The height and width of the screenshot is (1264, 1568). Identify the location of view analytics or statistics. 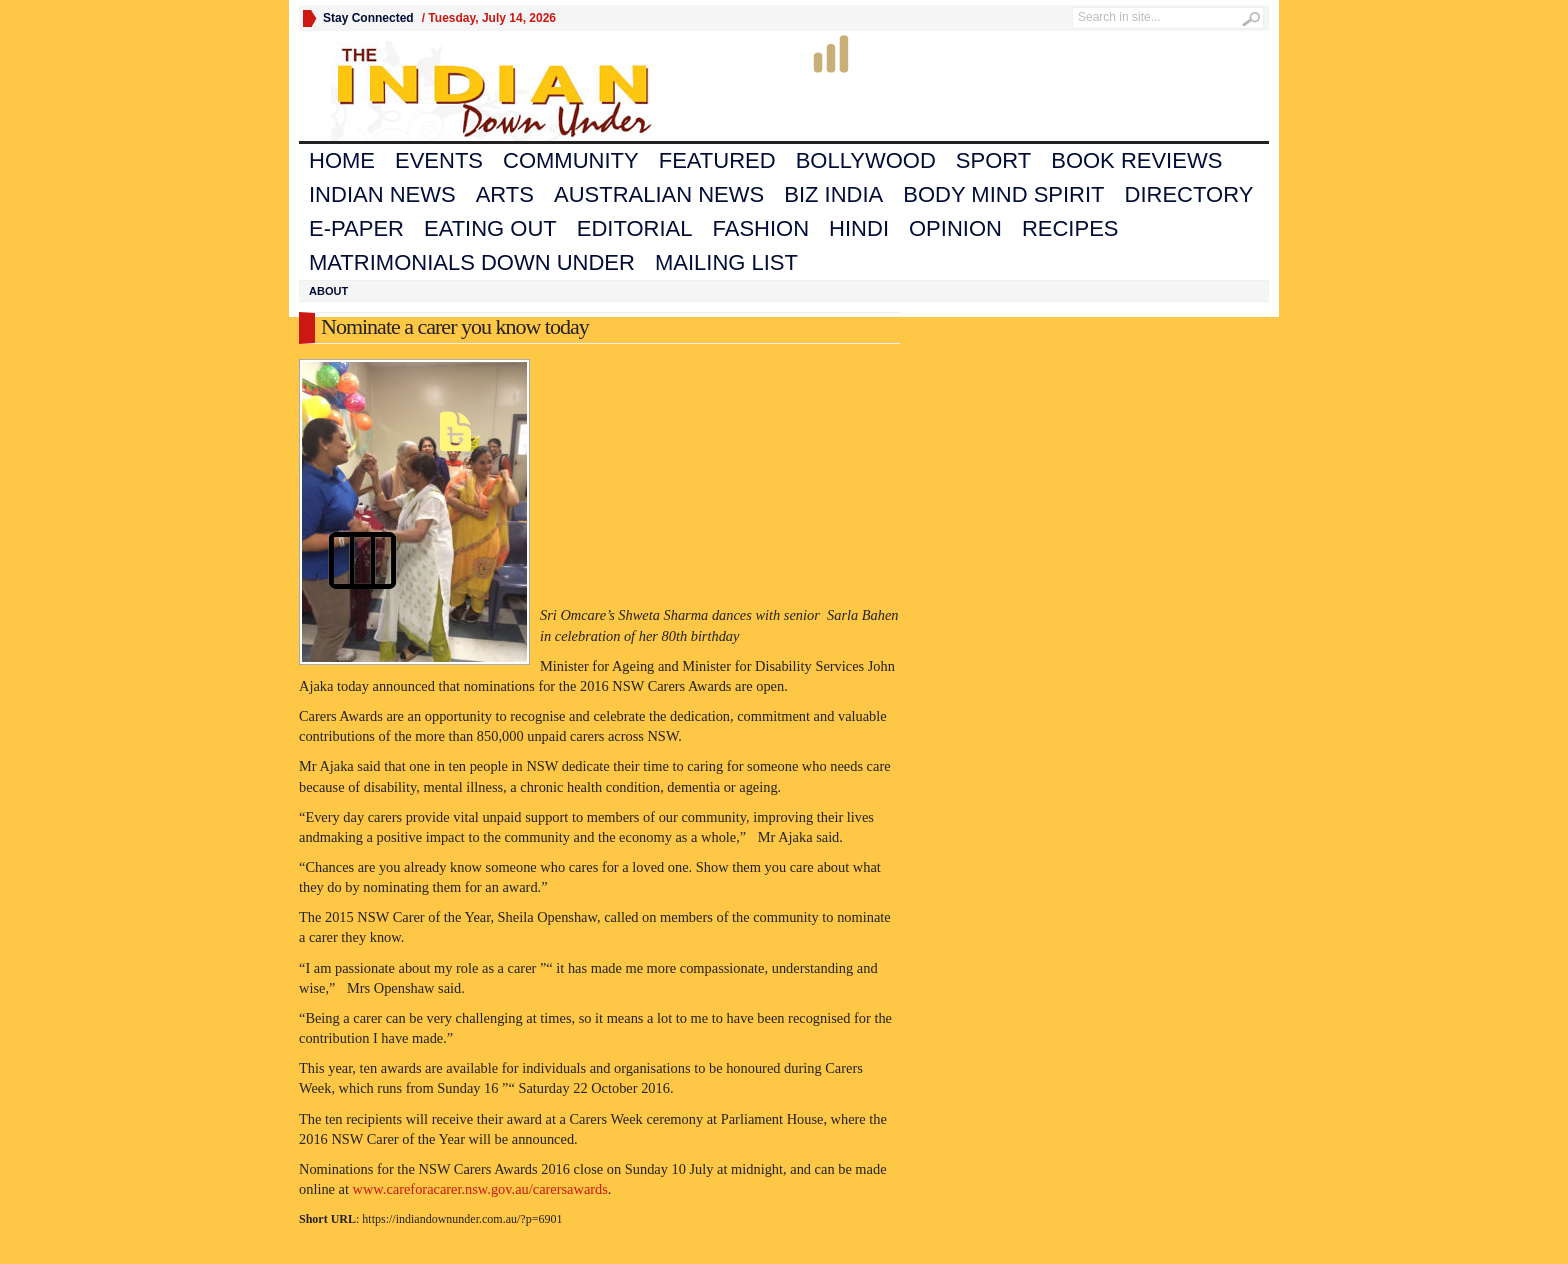
(831, 54).